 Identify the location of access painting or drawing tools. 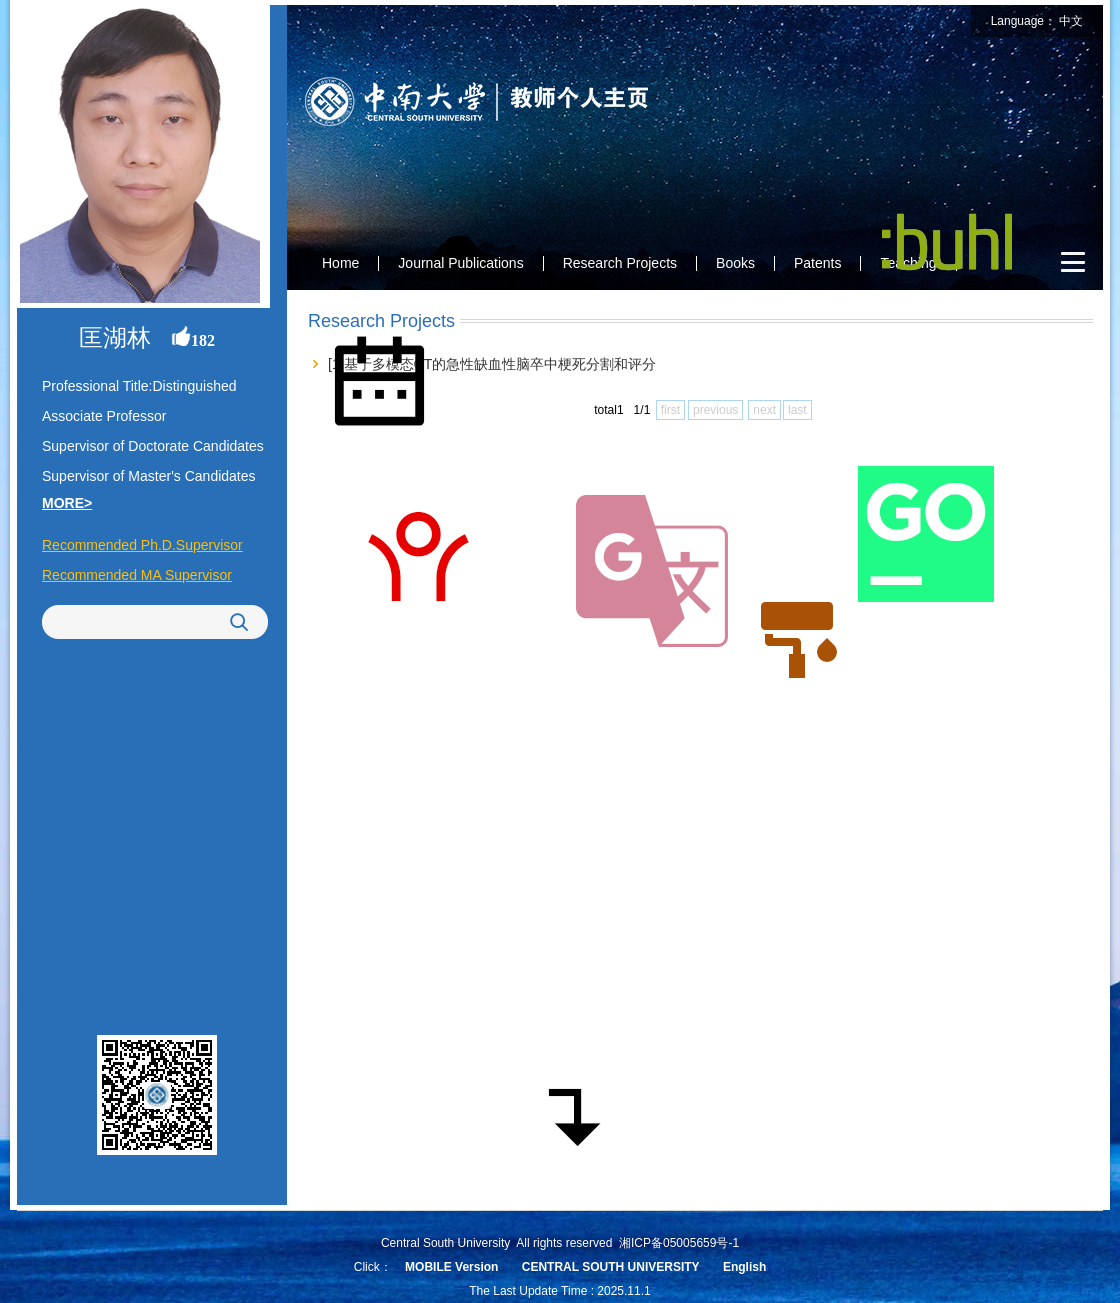
(797, 638).